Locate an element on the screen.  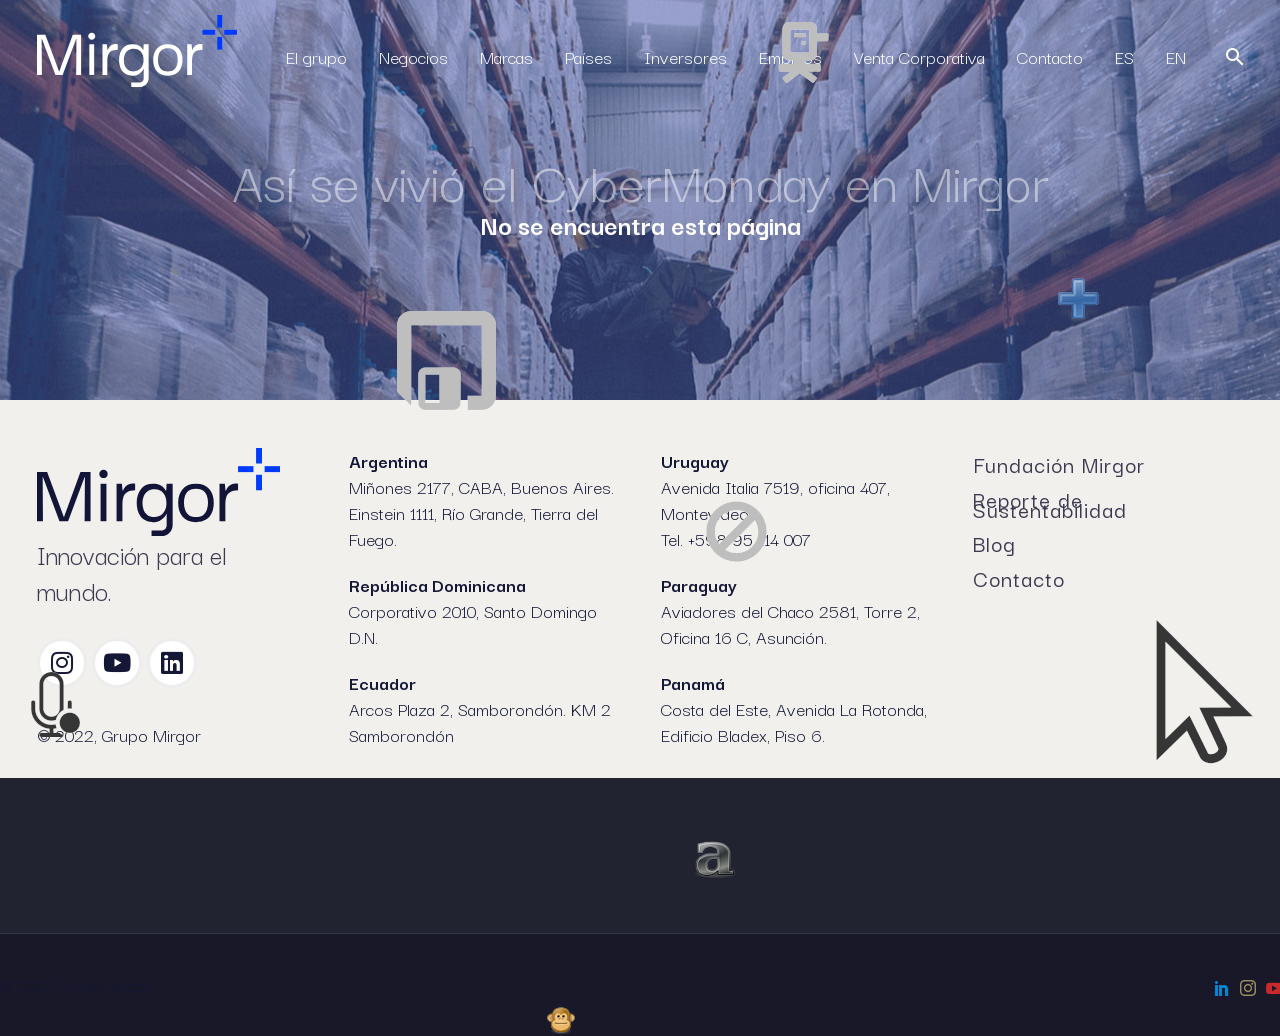
configure network proxy settings is located at coordinates (805, 52).